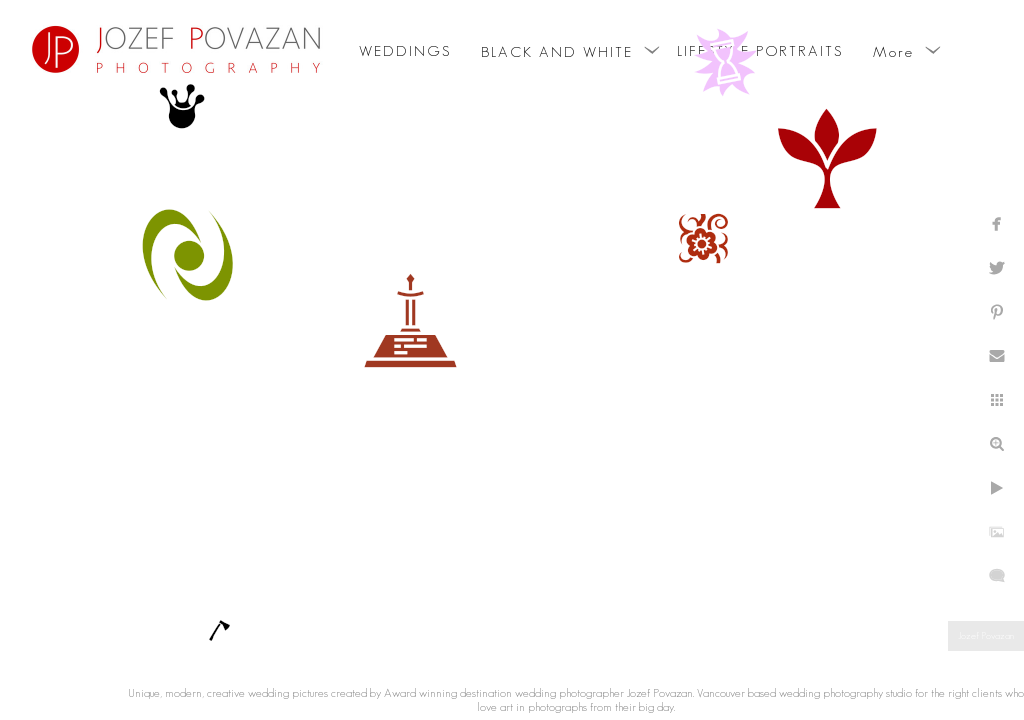  I want to click on indicates new growth or beginner status, so click(826, 158).